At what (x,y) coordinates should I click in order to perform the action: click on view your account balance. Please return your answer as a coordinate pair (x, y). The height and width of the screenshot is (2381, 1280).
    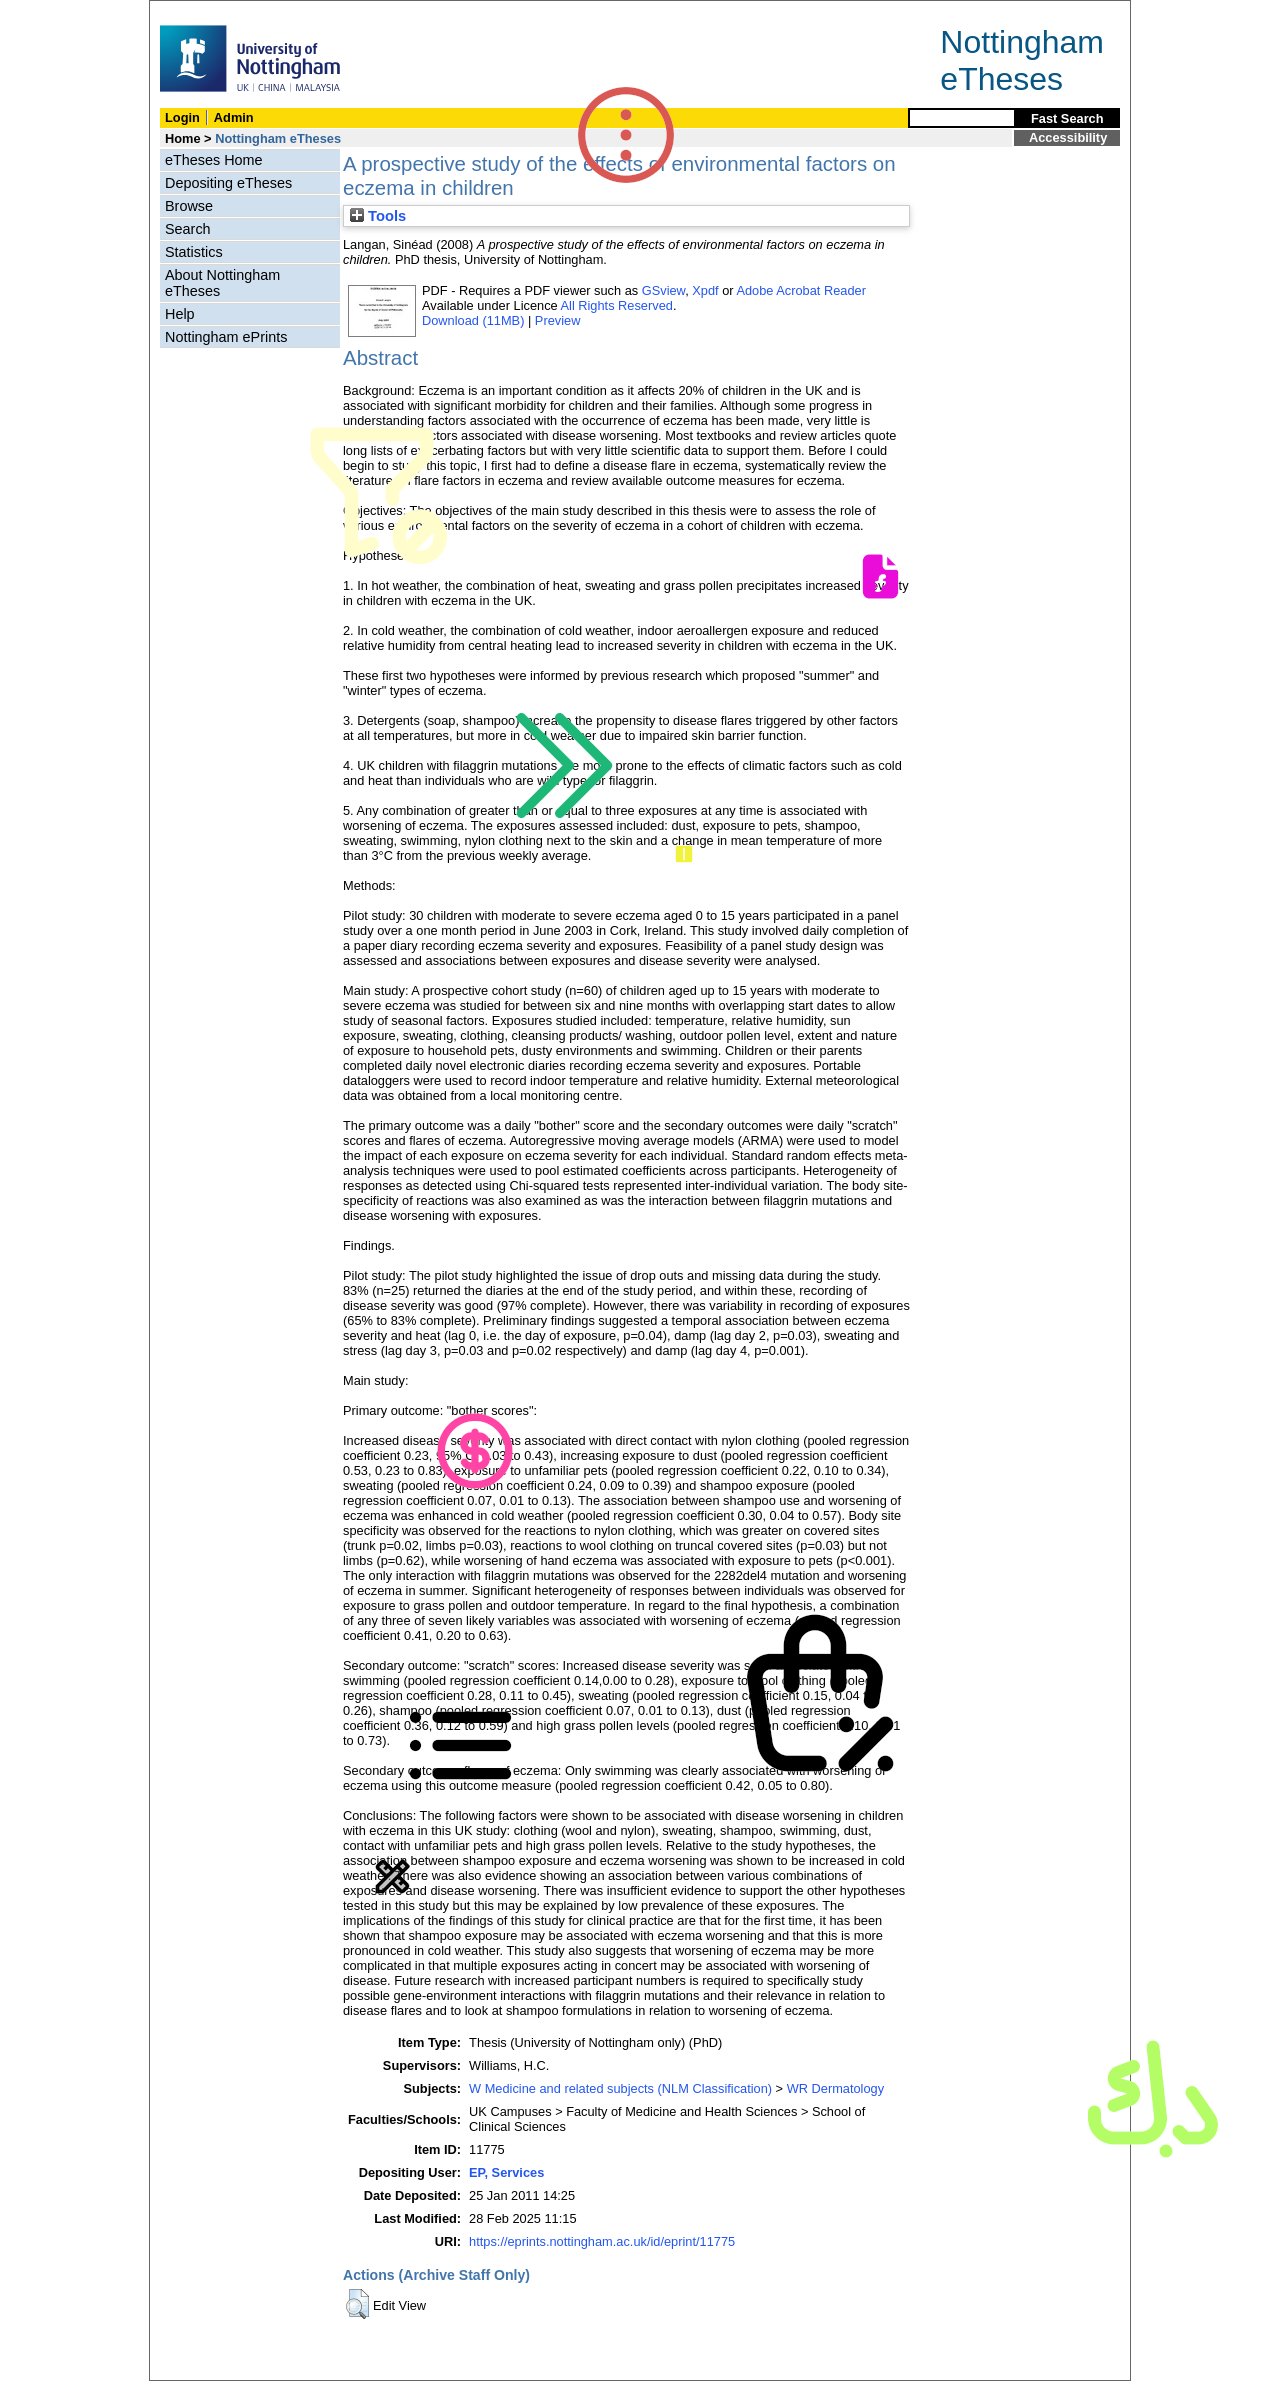
    Looking at the image, I should click on (475, 1451).